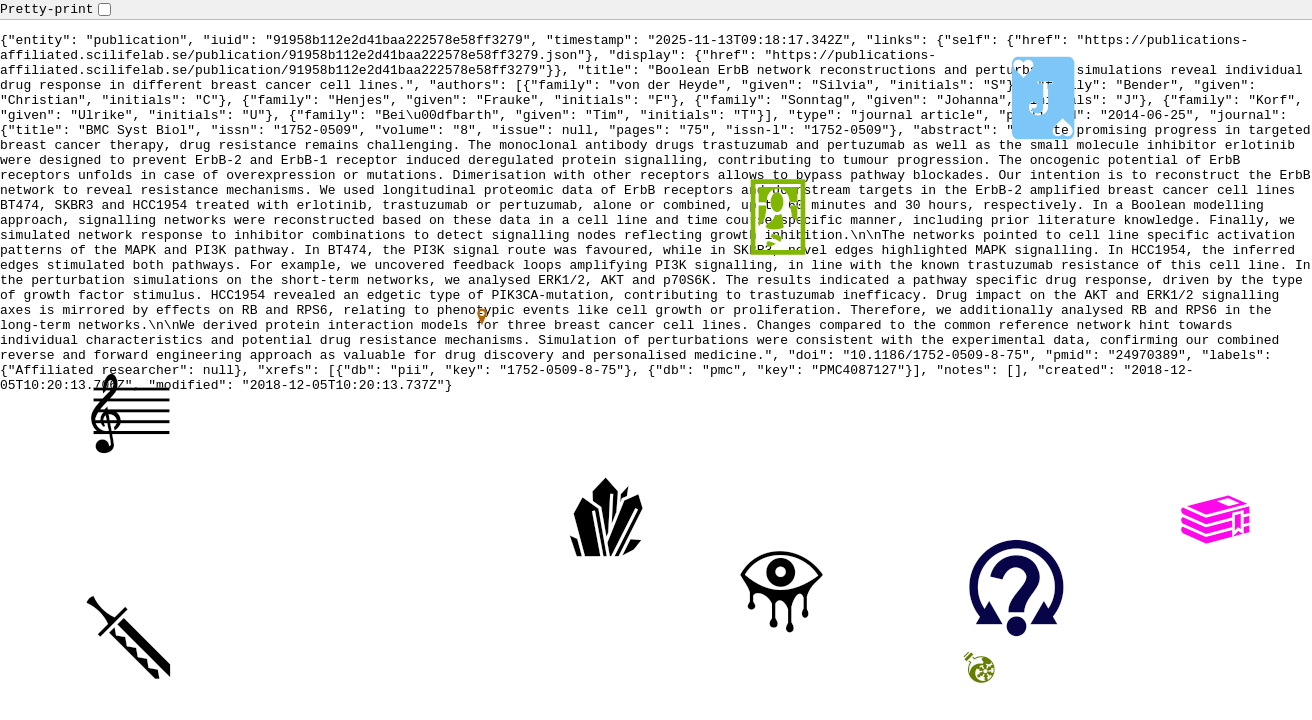  I want to click on view sheet music or musical scores, so click(131, 413).